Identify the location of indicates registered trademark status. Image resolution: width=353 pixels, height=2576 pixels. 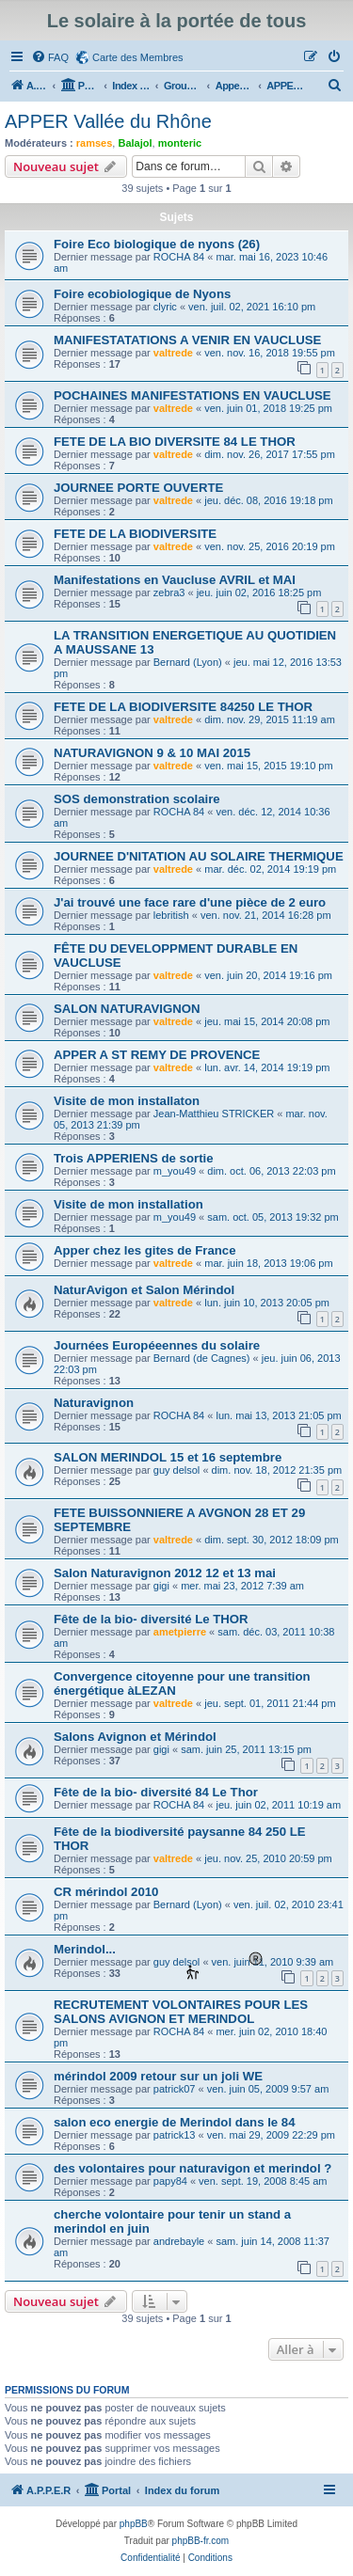
(255, 1958).